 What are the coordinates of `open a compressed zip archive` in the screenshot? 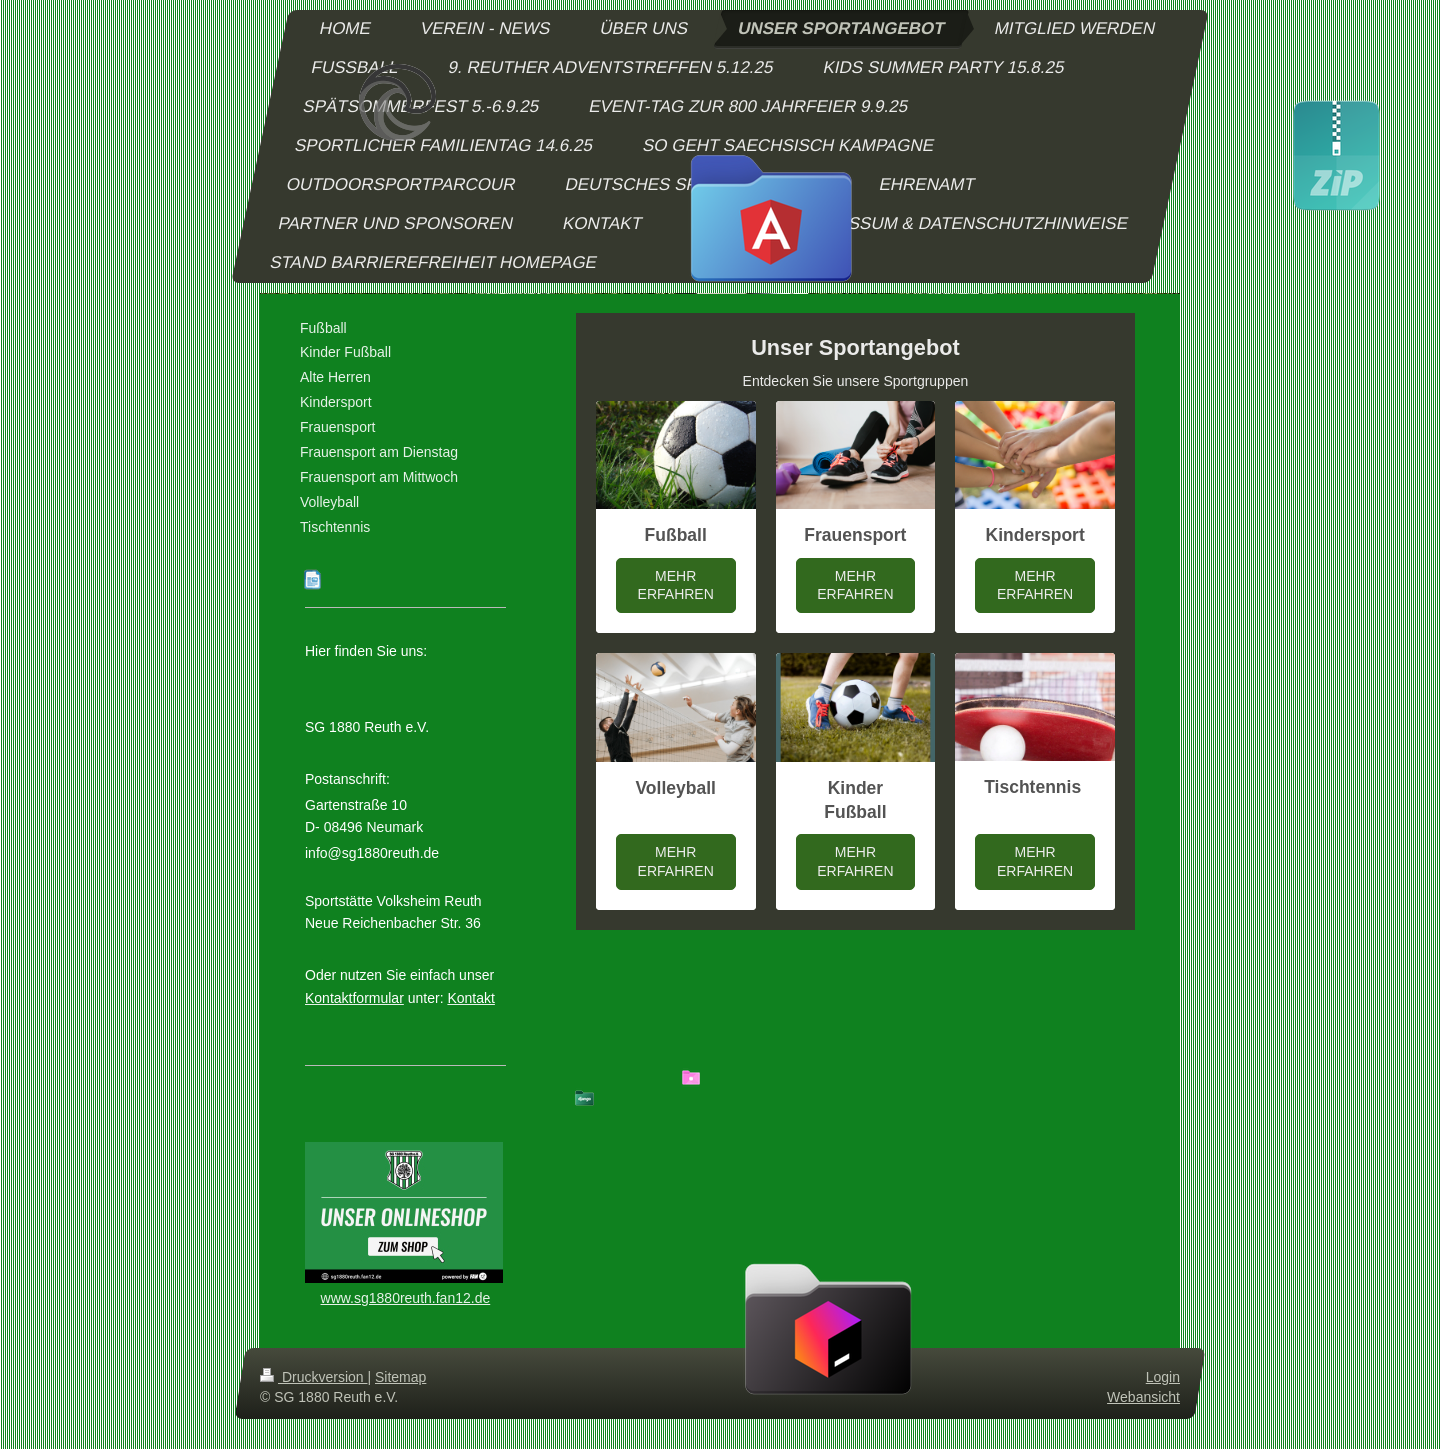 It's located at (1336, 155).